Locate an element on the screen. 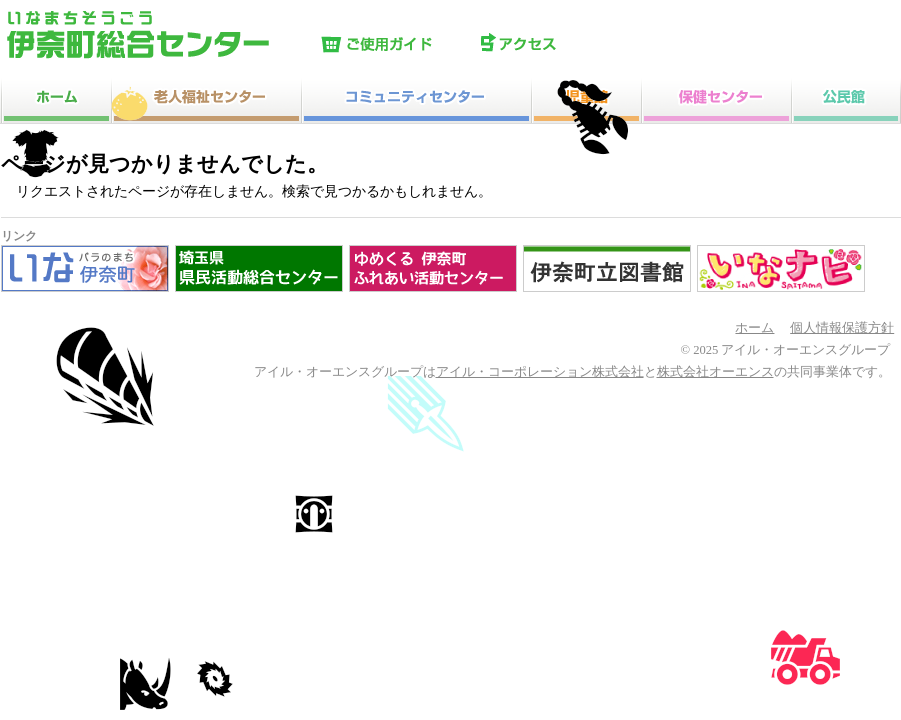 This screenshot has height=720, width=901. select tangerine or citrus fruit item is located at coordinates (129, 103).